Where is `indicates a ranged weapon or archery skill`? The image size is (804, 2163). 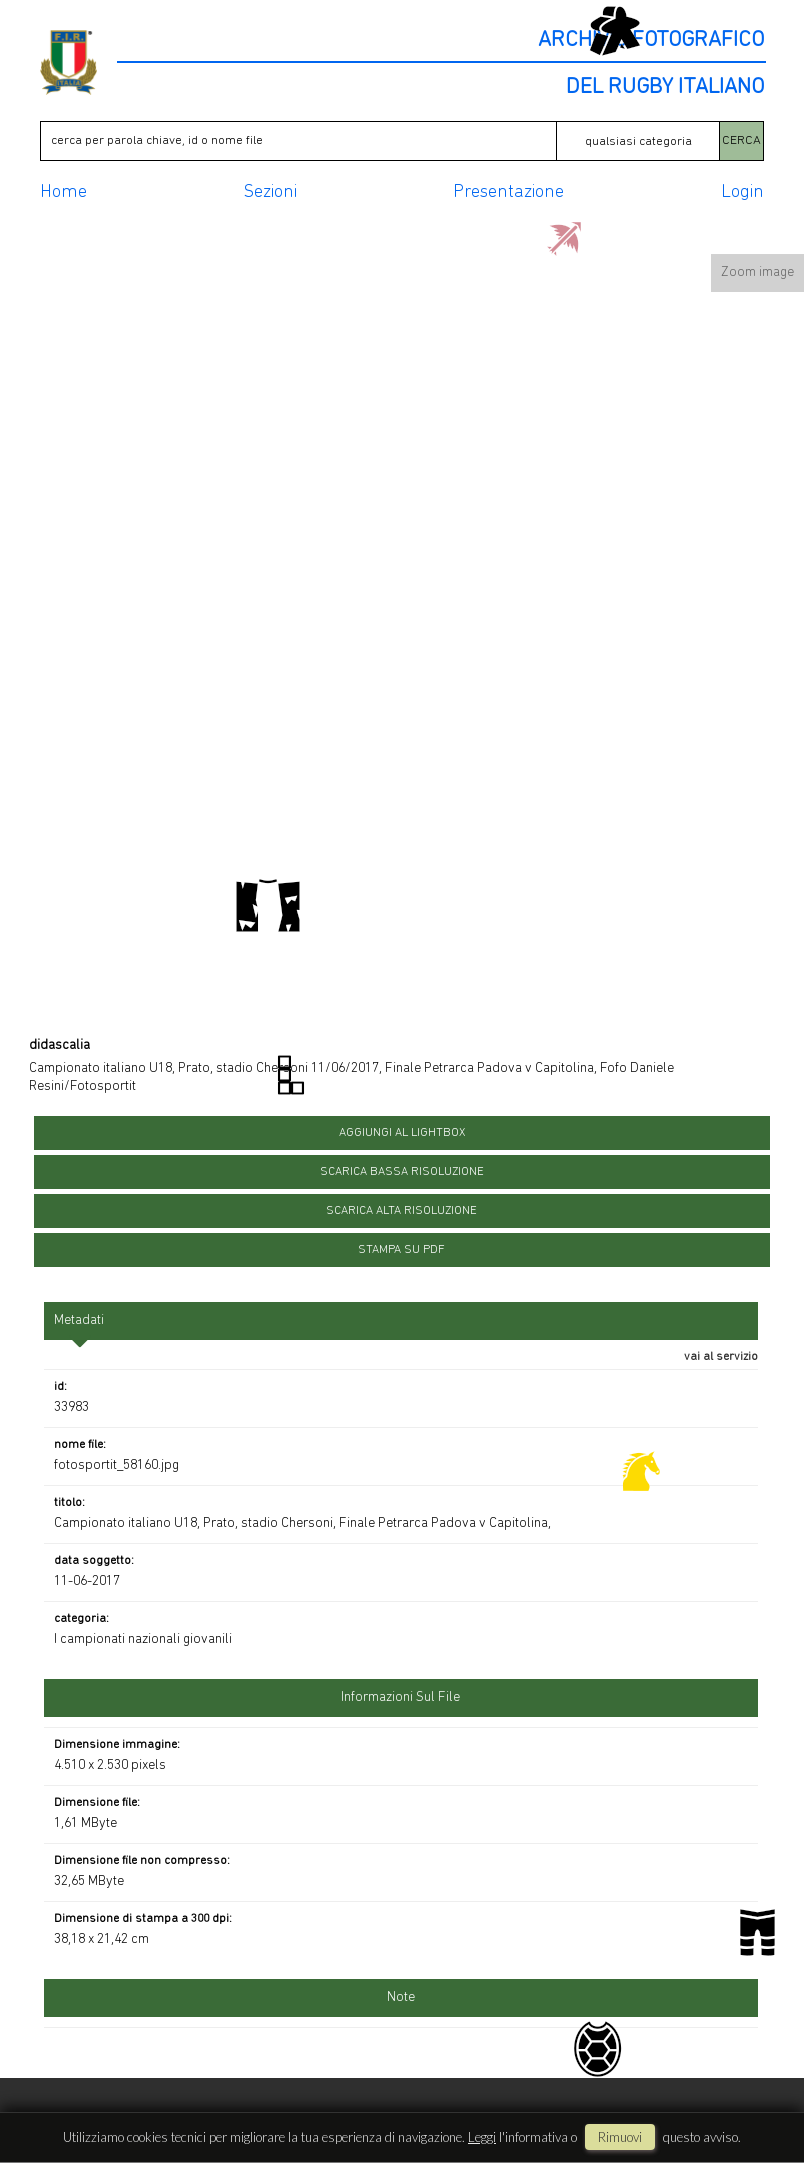 indicates a ranged weapon or archery skill is located at coordinates (564, 239).